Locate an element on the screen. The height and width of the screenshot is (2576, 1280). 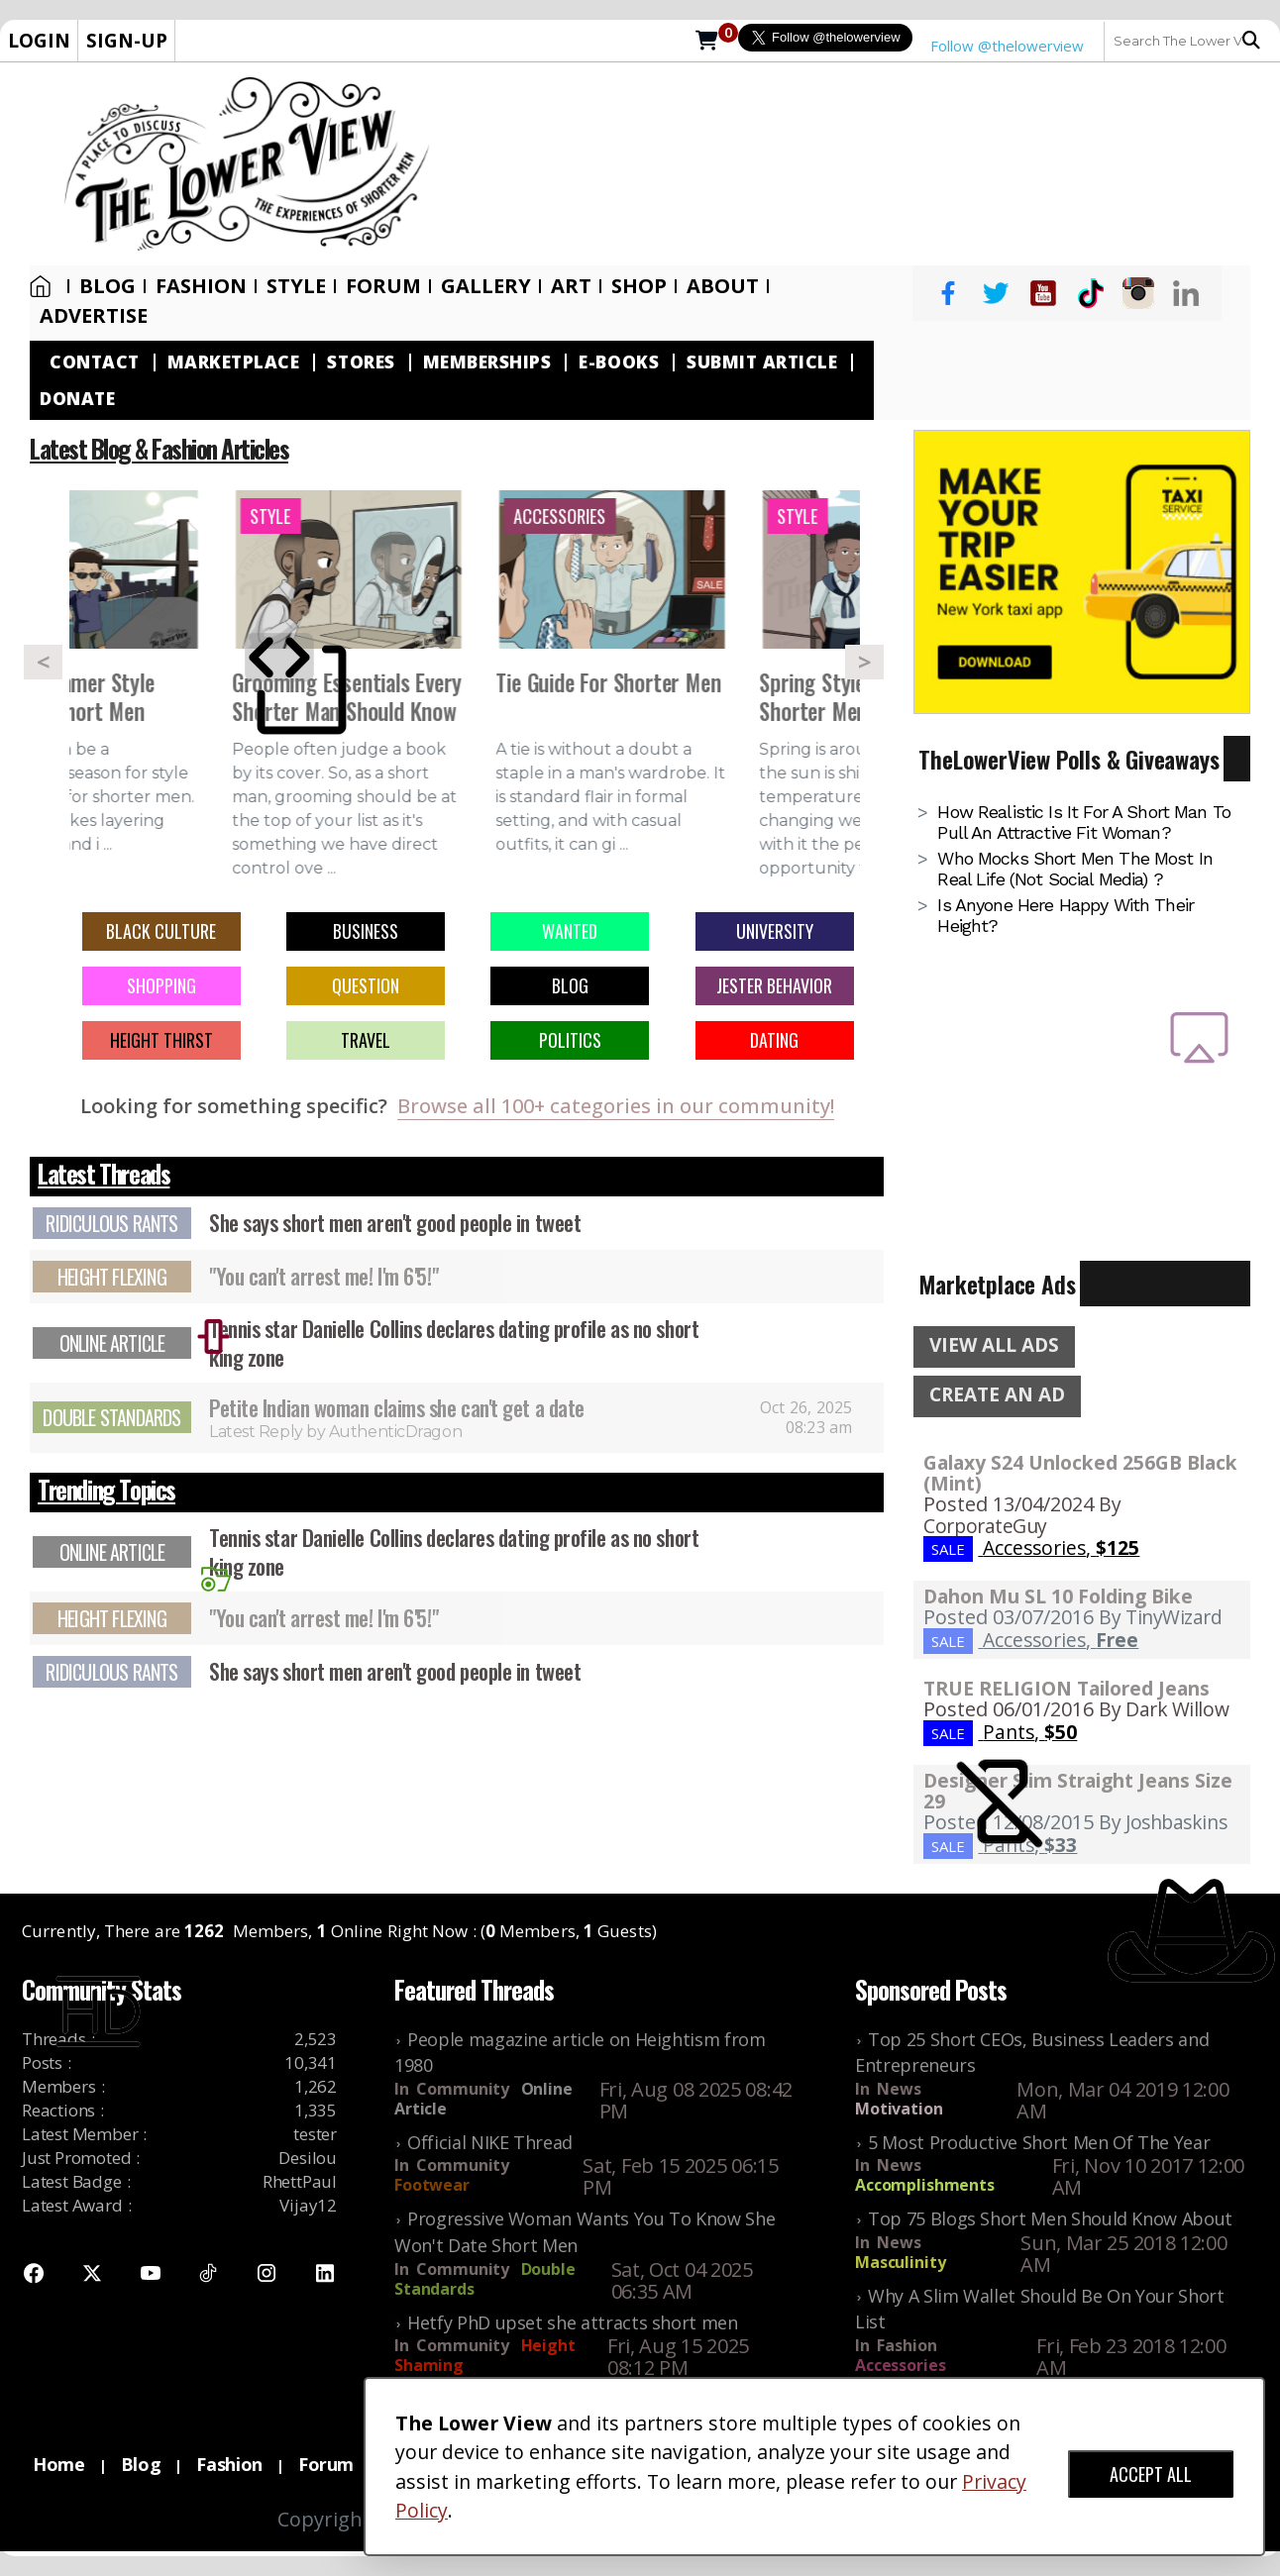
timer or countdown feature disabled is located at coordinates (1003, 1802).